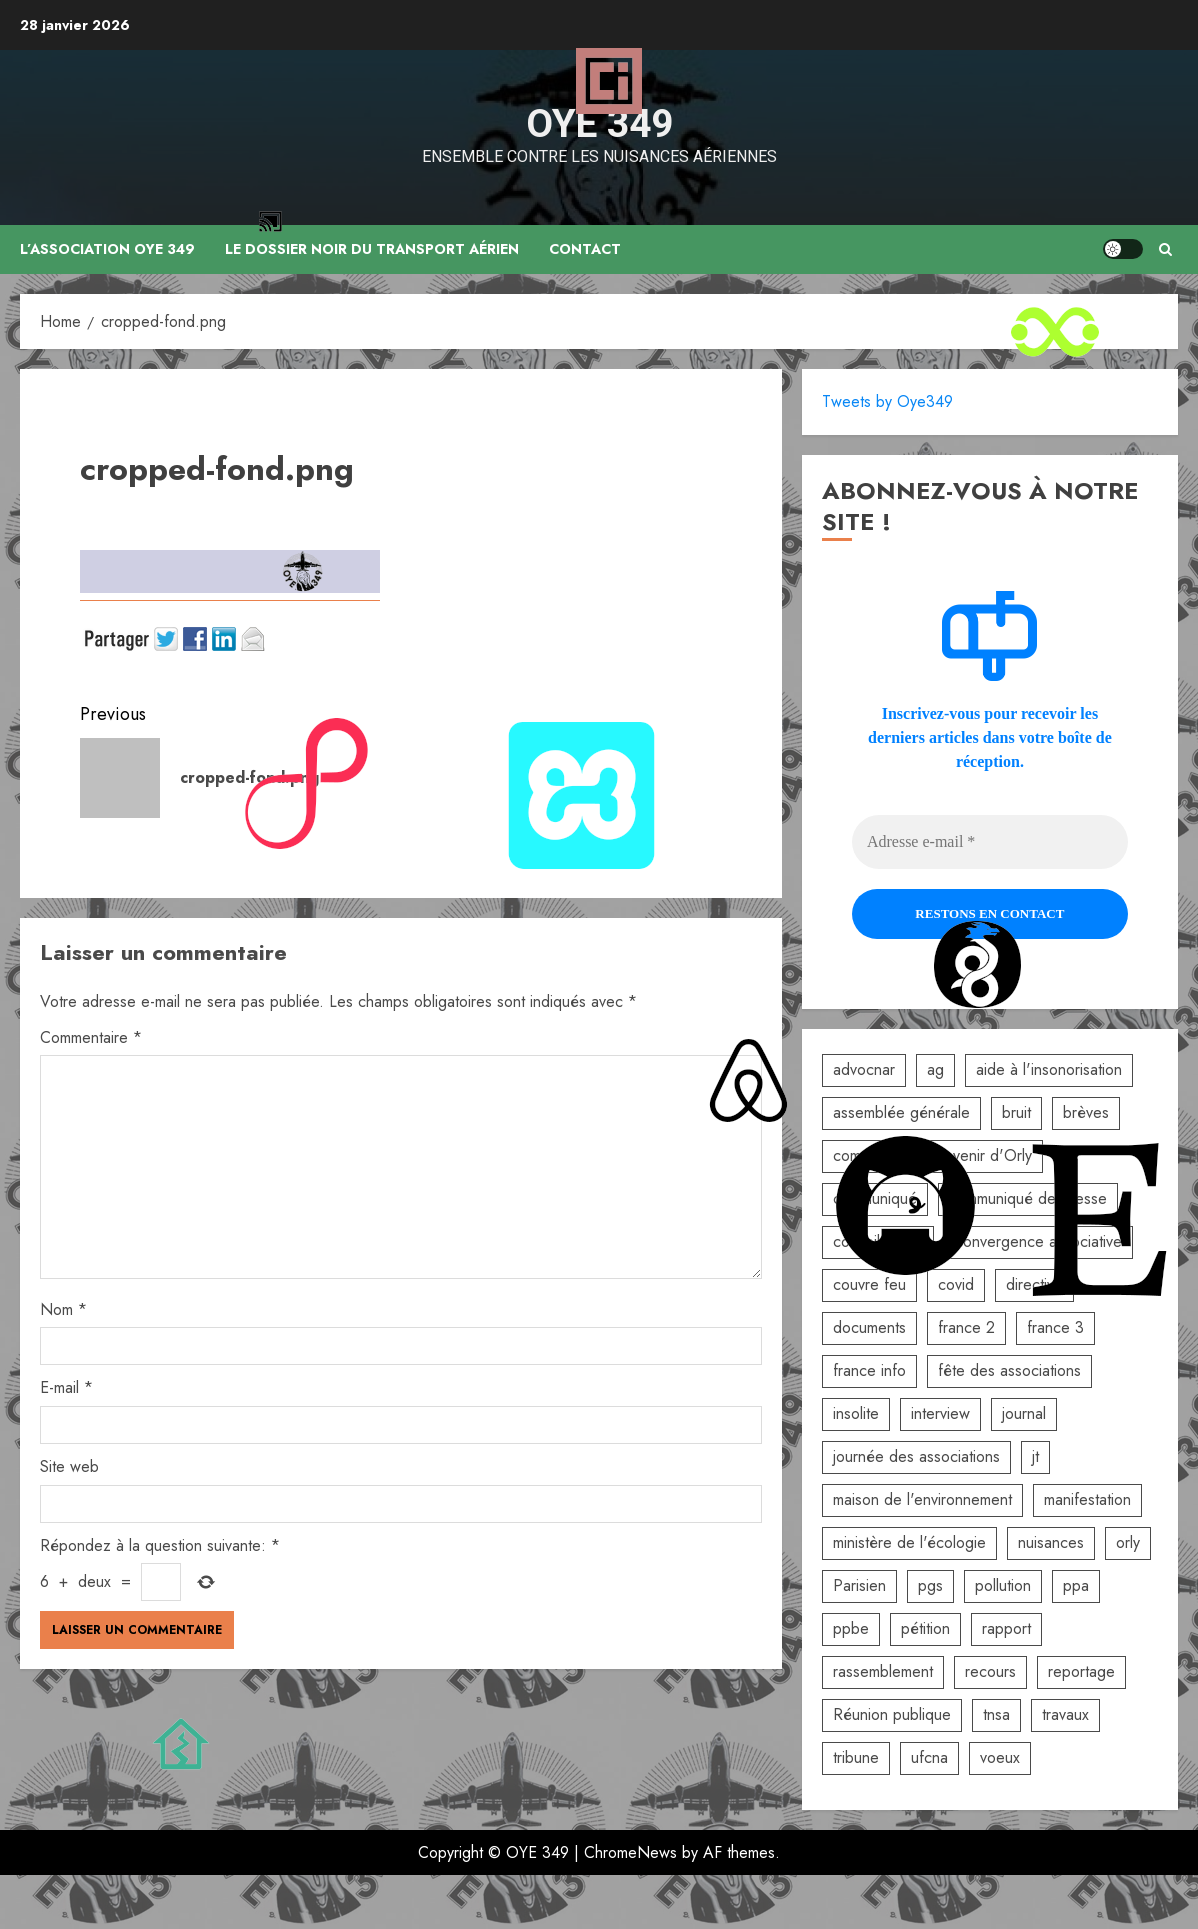 This screenshot has width=1198, height=1929. What do you see at coordinates (181, 1746) in the screenshot?
I see `indicates earthquake alert or seismic activity warning` at bounding box center [181, 1746].